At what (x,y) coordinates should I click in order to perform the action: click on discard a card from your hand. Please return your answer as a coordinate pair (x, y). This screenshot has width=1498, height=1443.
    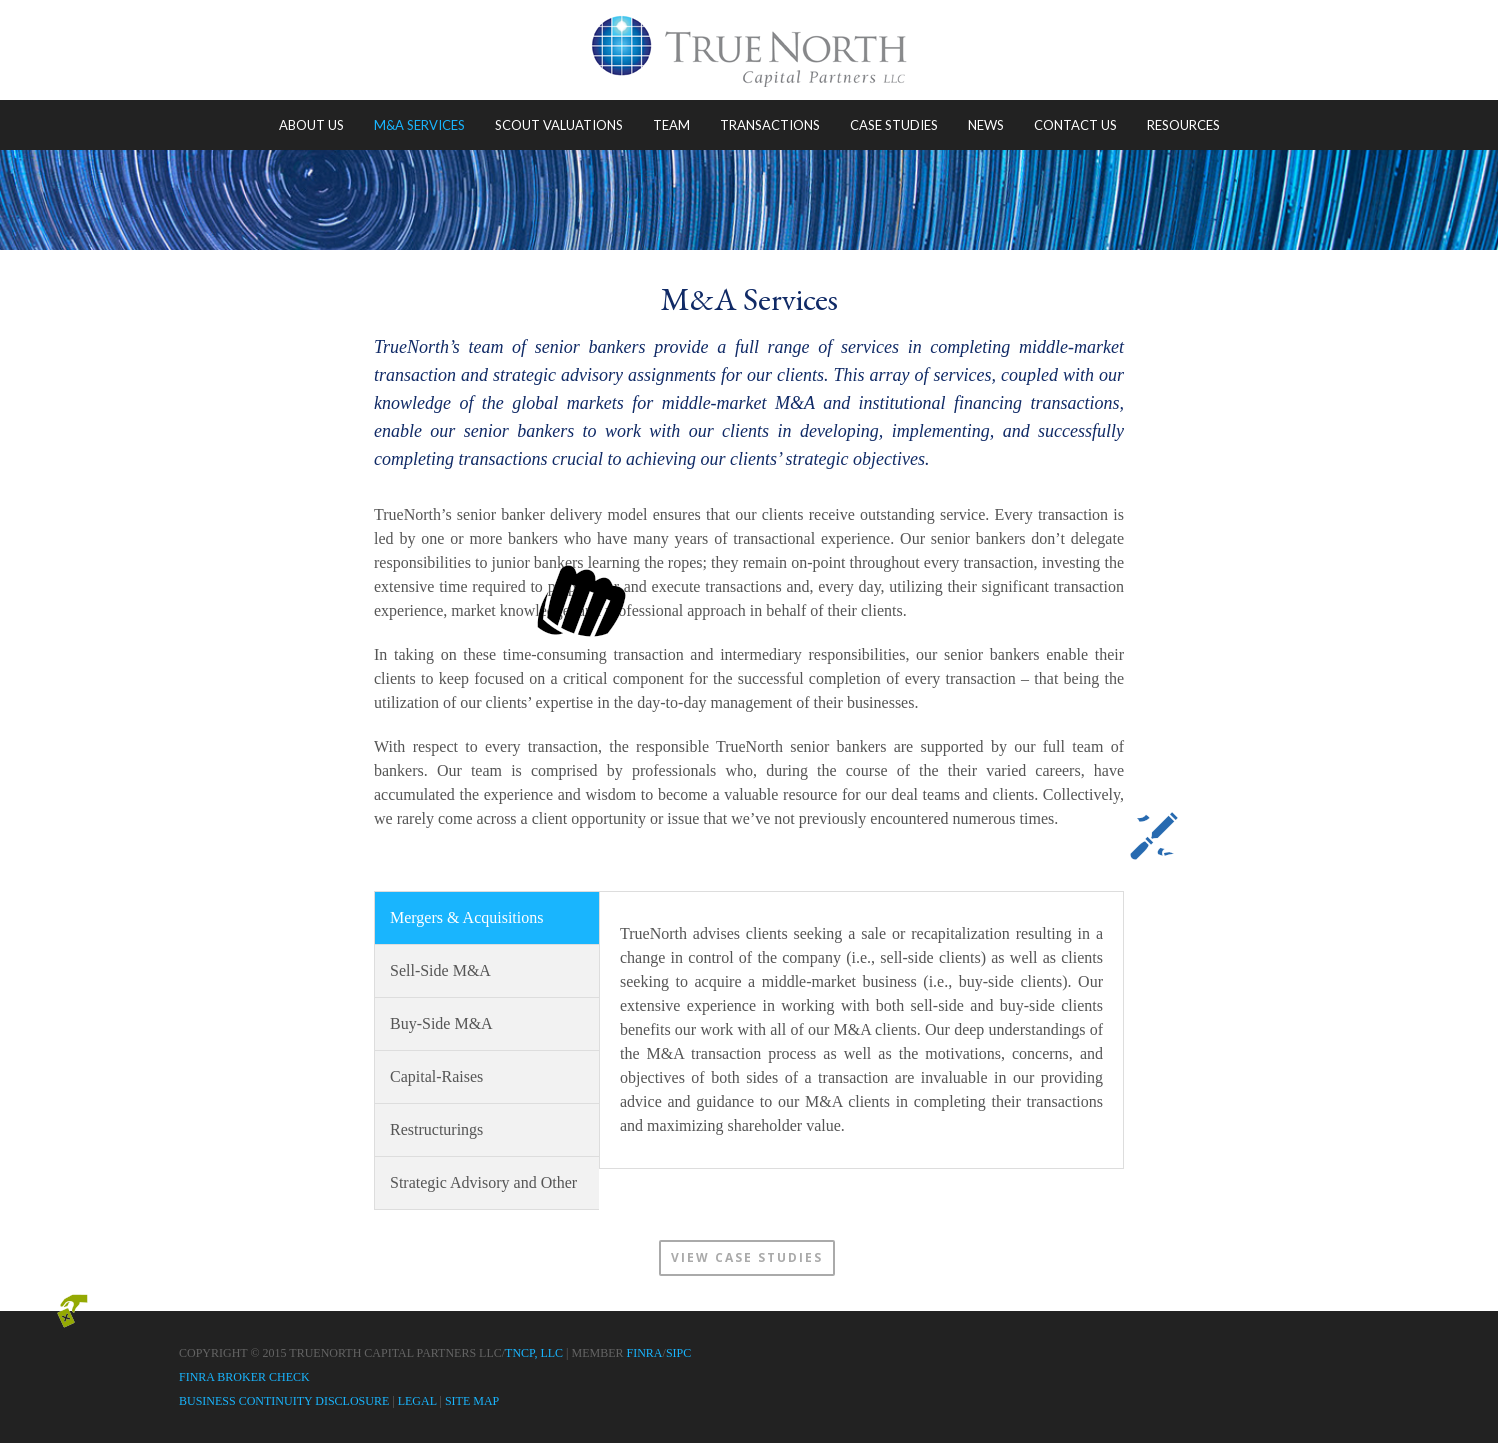
    Looking at the image, I should click on (71, 1311).